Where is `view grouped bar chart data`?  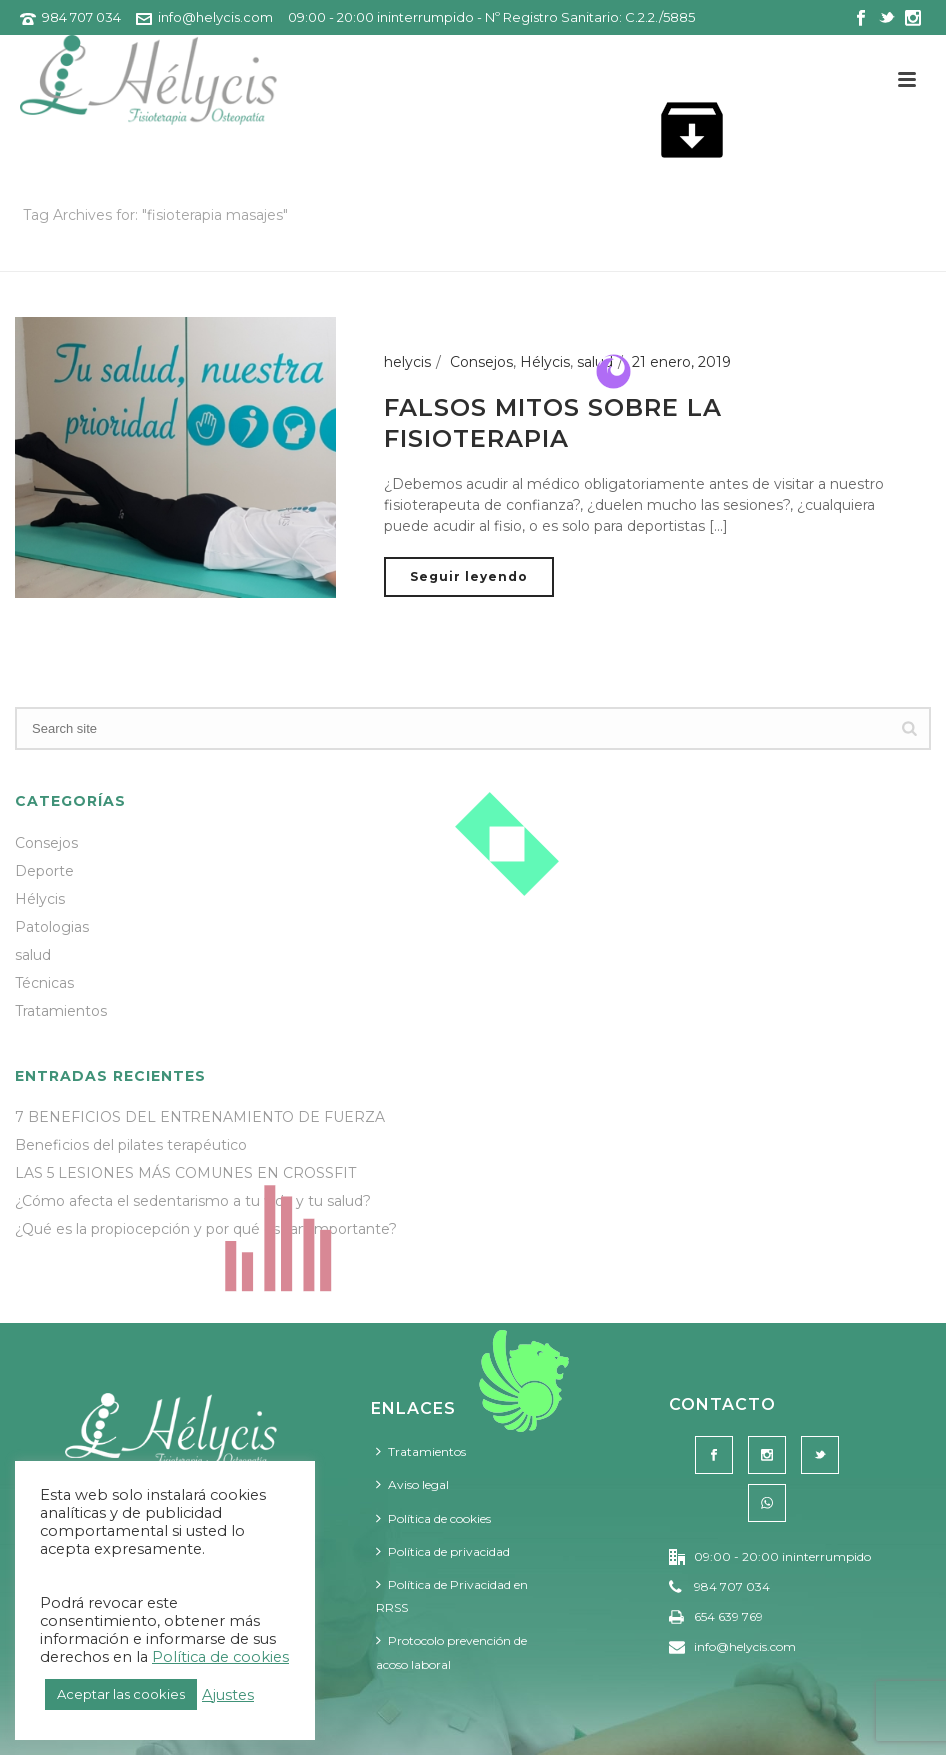
view grouped bar chart data is located at coordinates (281, 1241).